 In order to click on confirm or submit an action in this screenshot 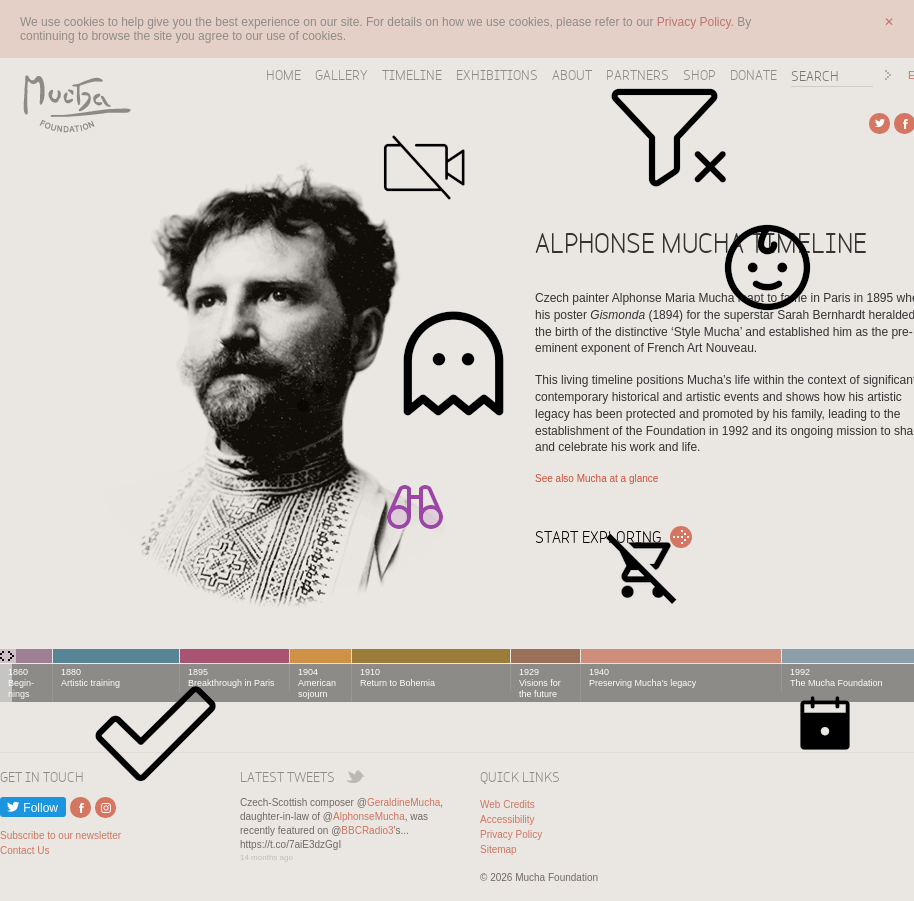, I will do `click(153, 731)`.